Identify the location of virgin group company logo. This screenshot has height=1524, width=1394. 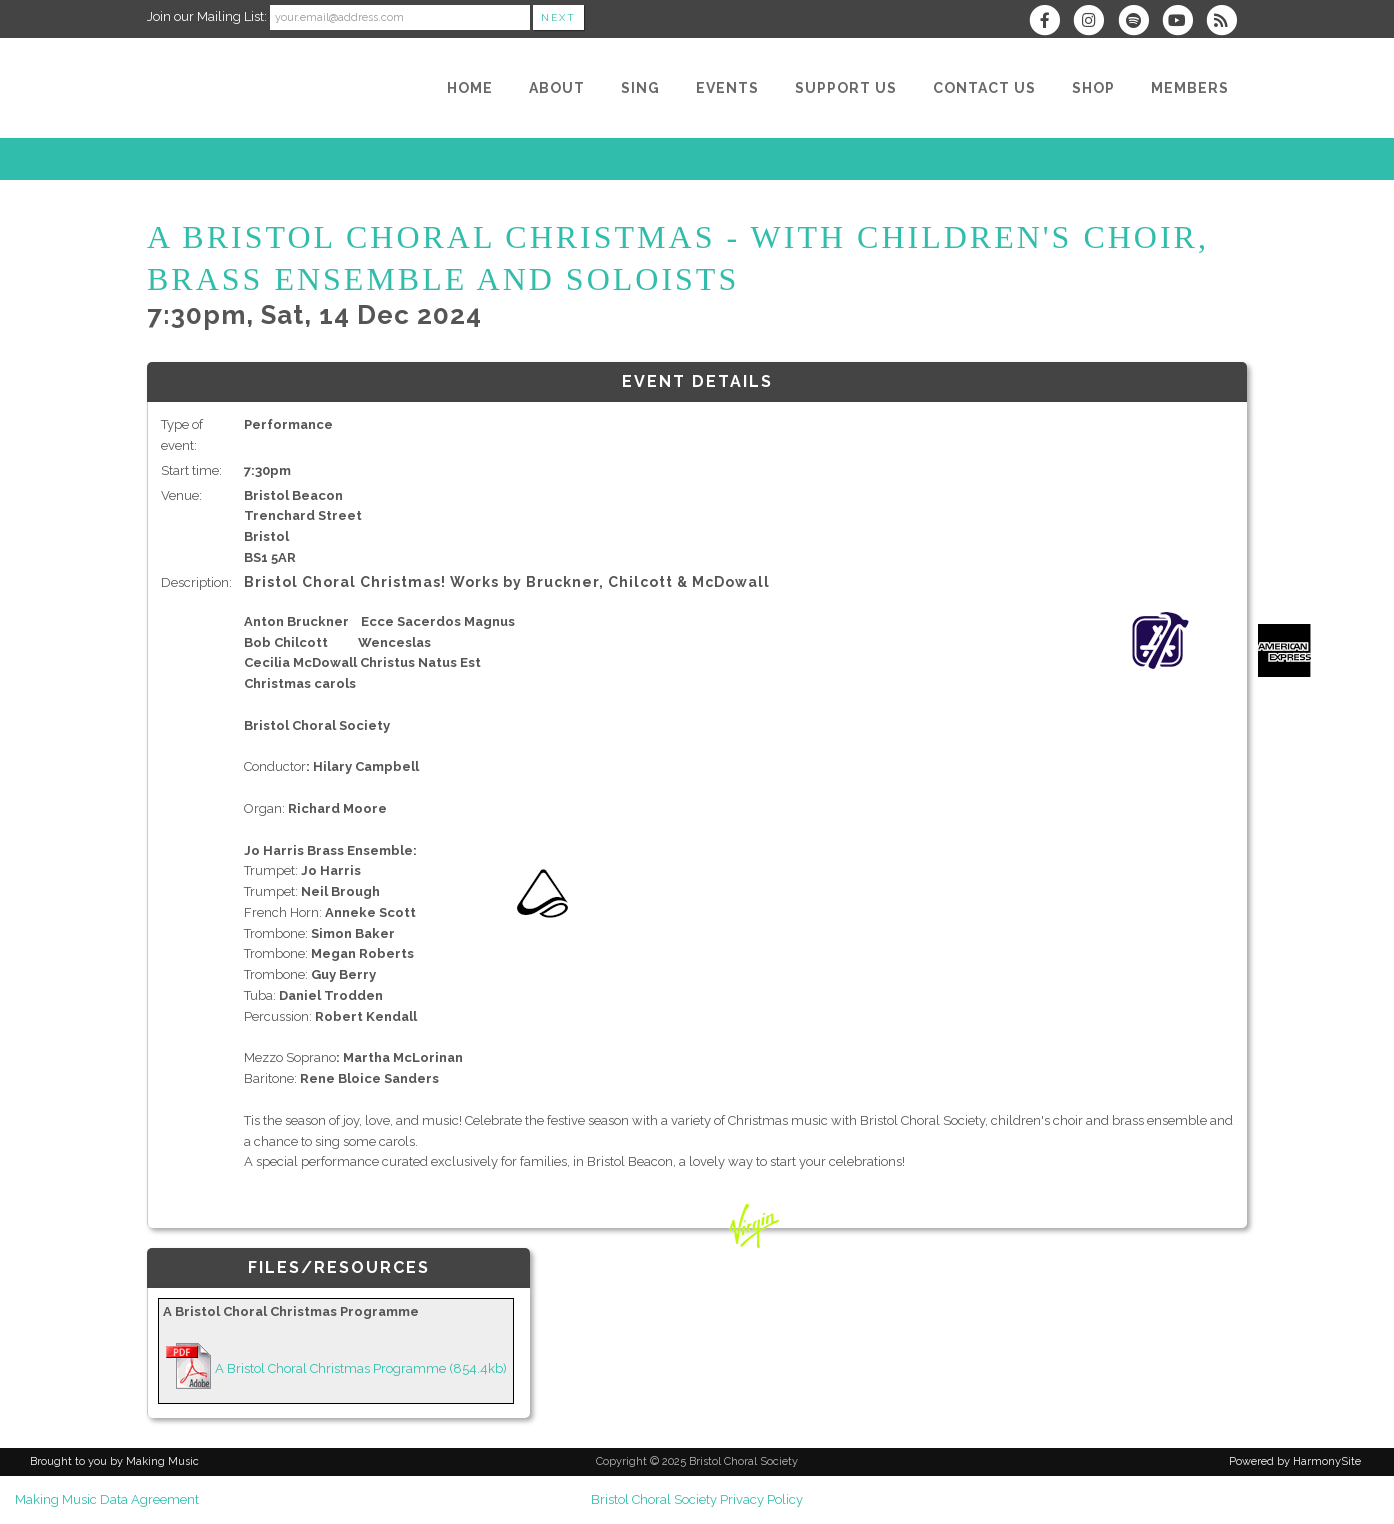
(754, 1226).